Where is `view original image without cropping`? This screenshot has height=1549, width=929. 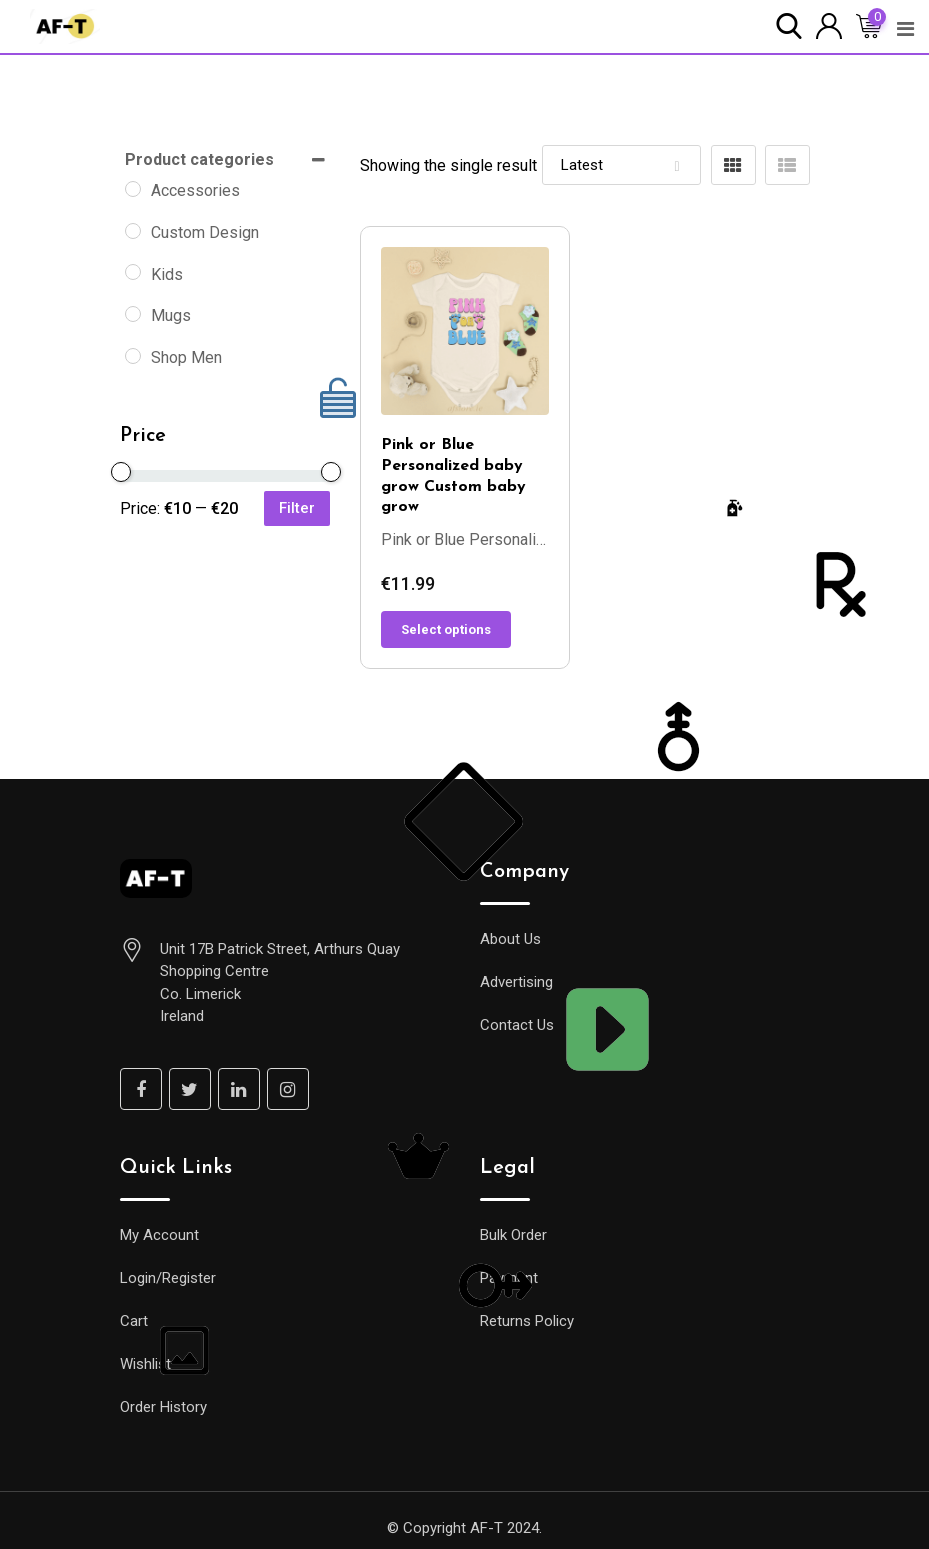
view original image without cropping is located at coordinates (184, 1350).